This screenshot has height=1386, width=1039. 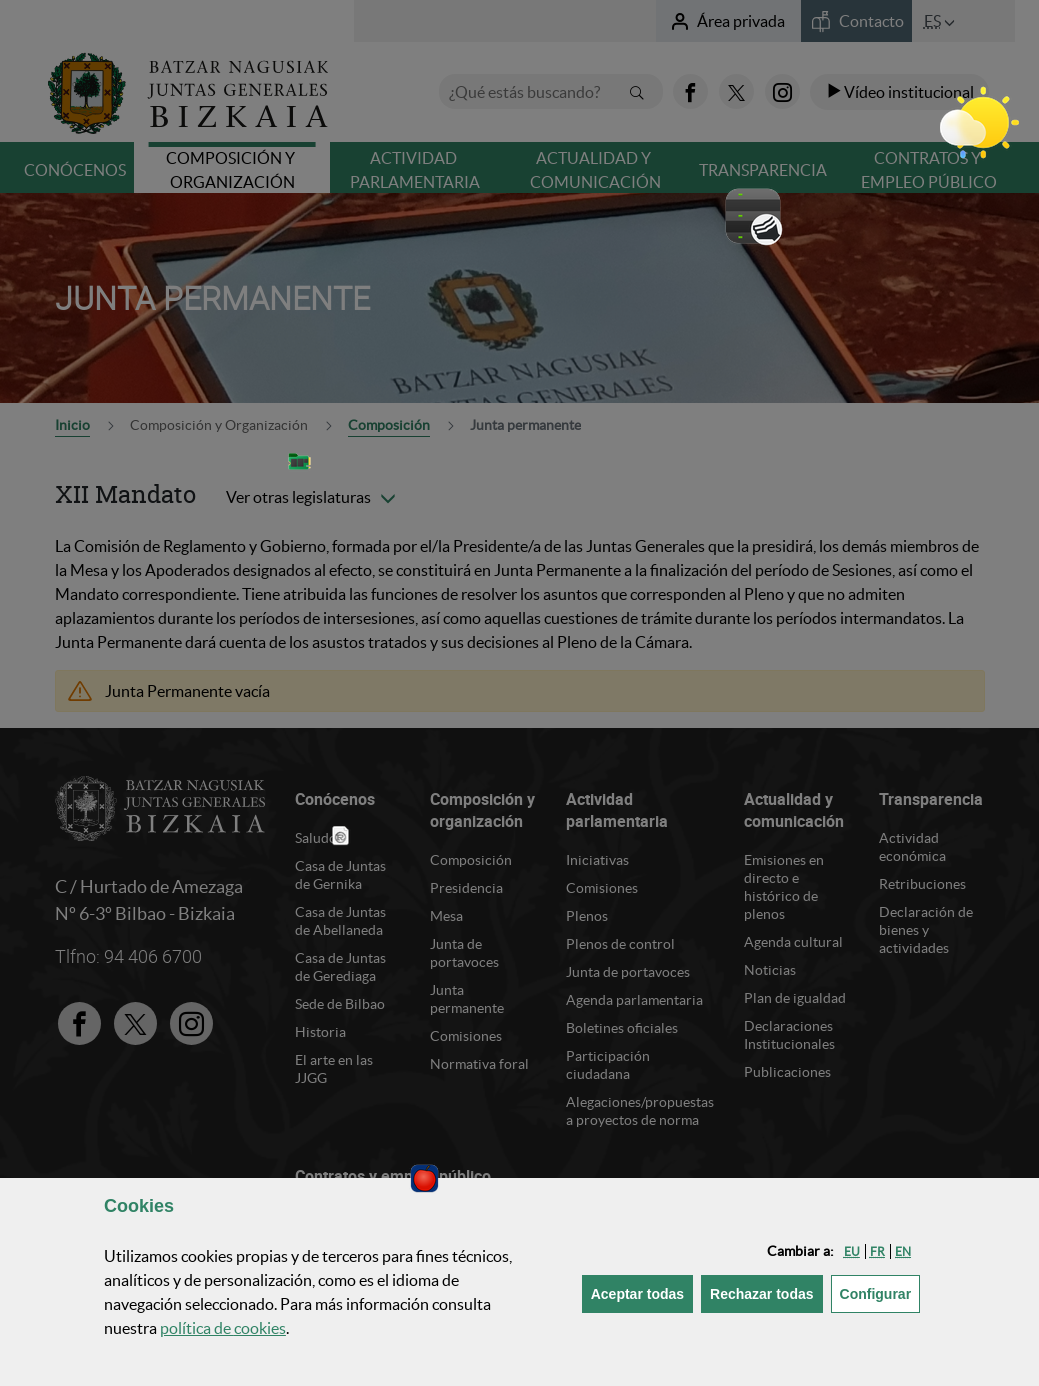 I want to click on configure kerberos authentication settings for network server, so click(x=753, y=216).